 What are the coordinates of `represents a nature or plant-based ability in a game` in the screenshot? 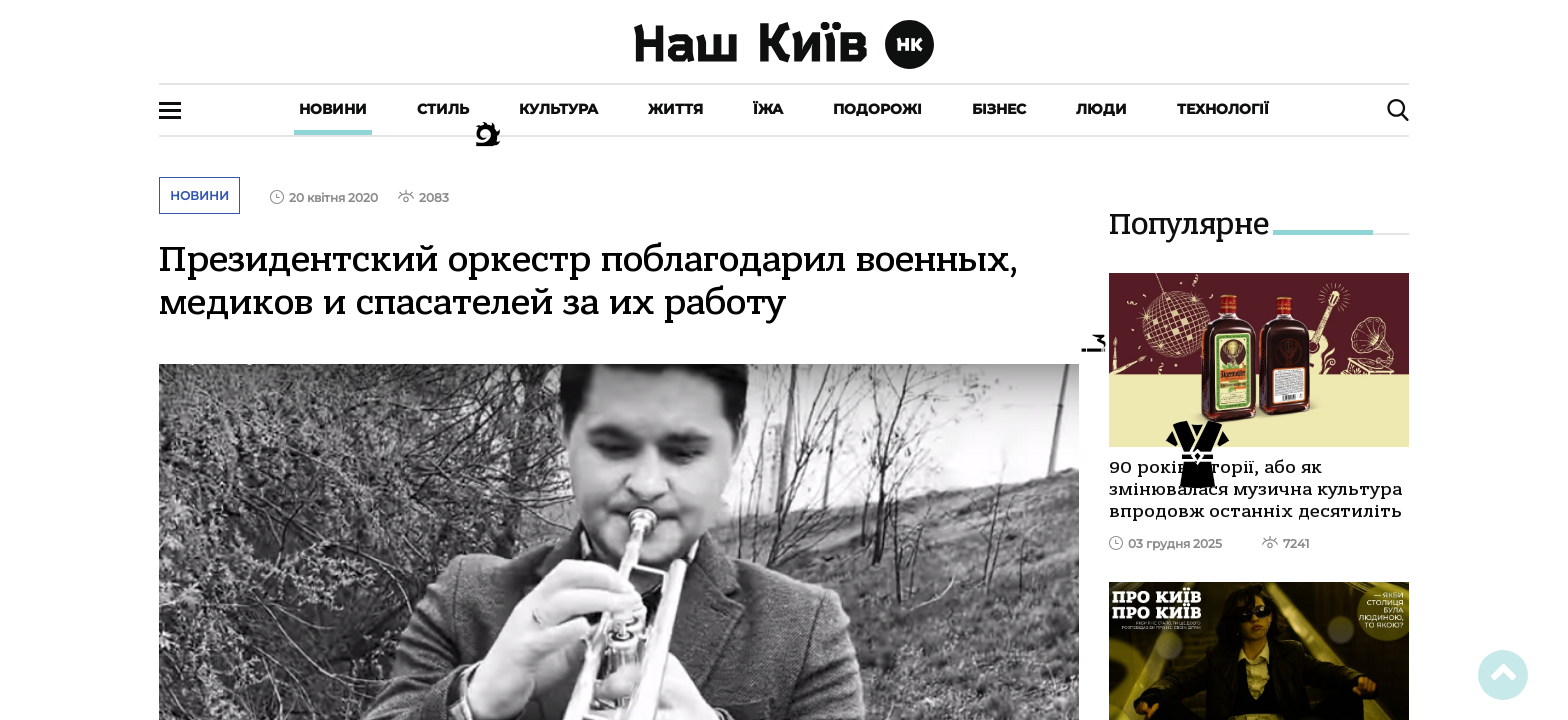 It's located at (488, 134).